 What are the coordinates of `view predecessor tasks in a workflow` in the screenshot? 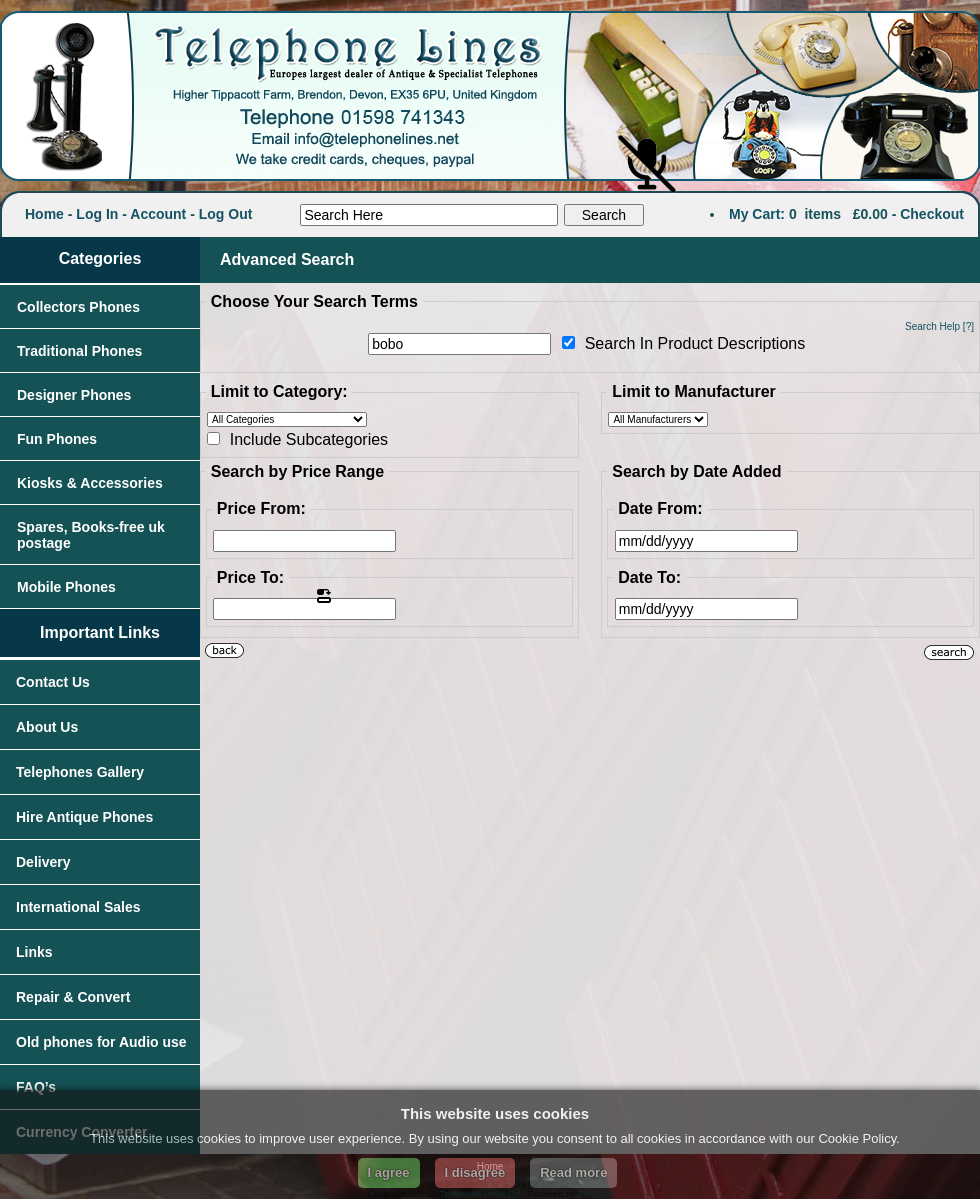 It's located at (324, 596).